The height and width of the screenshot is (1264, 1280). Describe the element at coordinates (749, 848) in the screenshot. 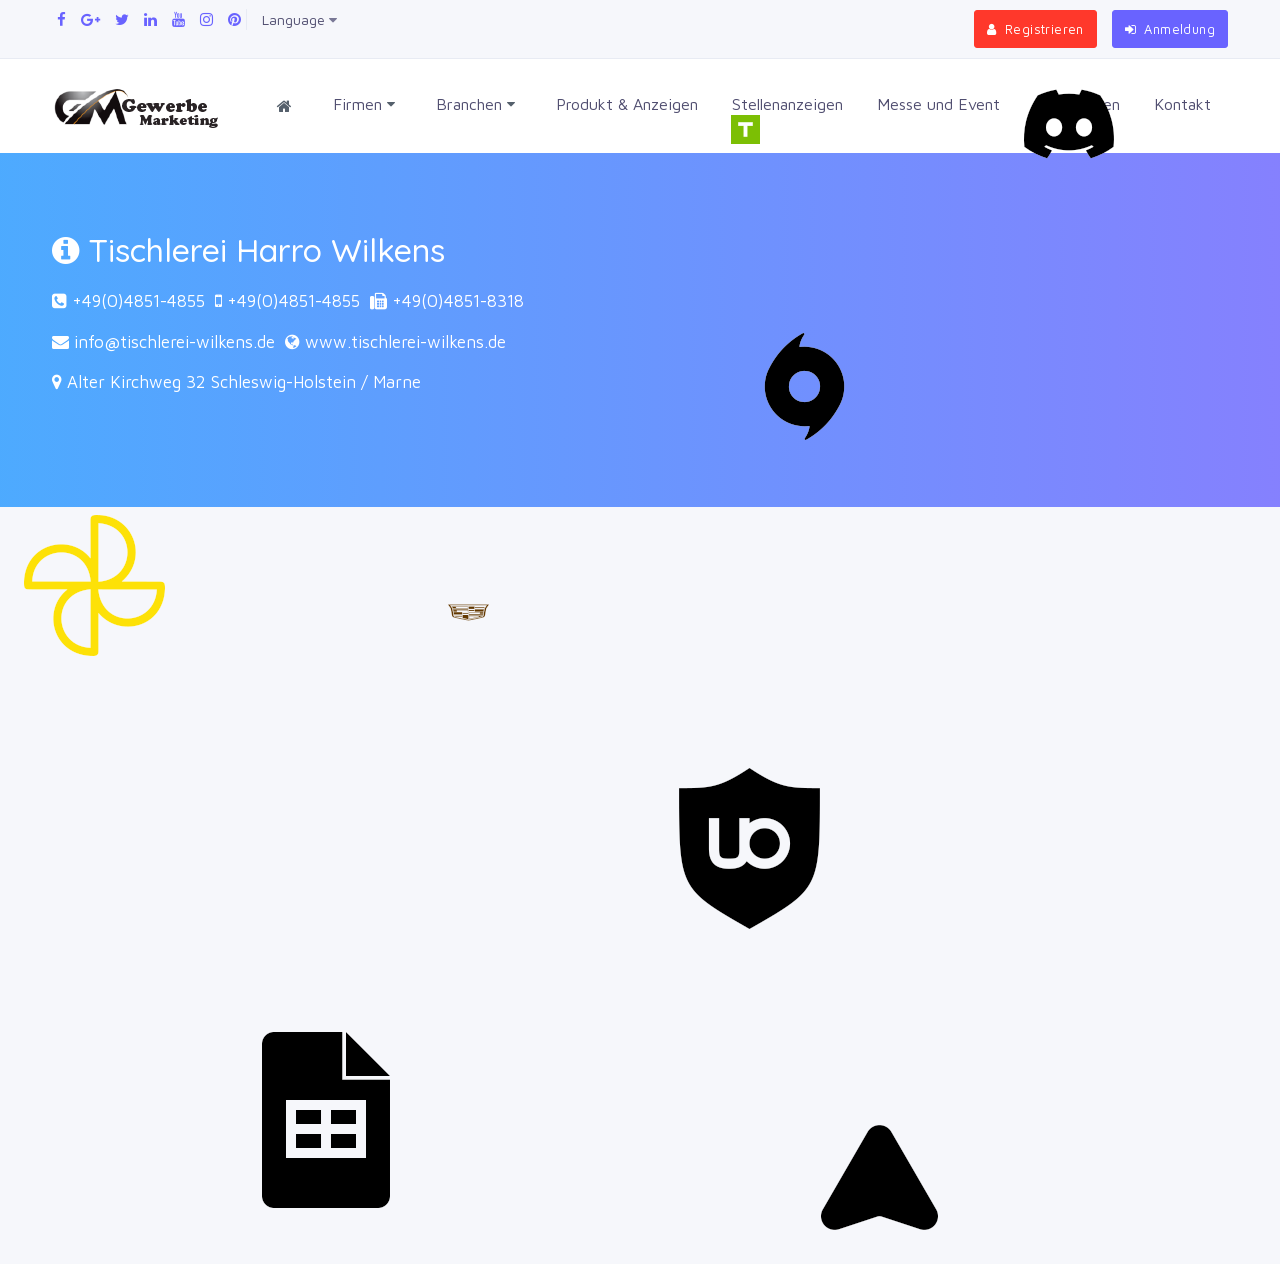

I see `uBlock Origin browser extension logo` at that location.